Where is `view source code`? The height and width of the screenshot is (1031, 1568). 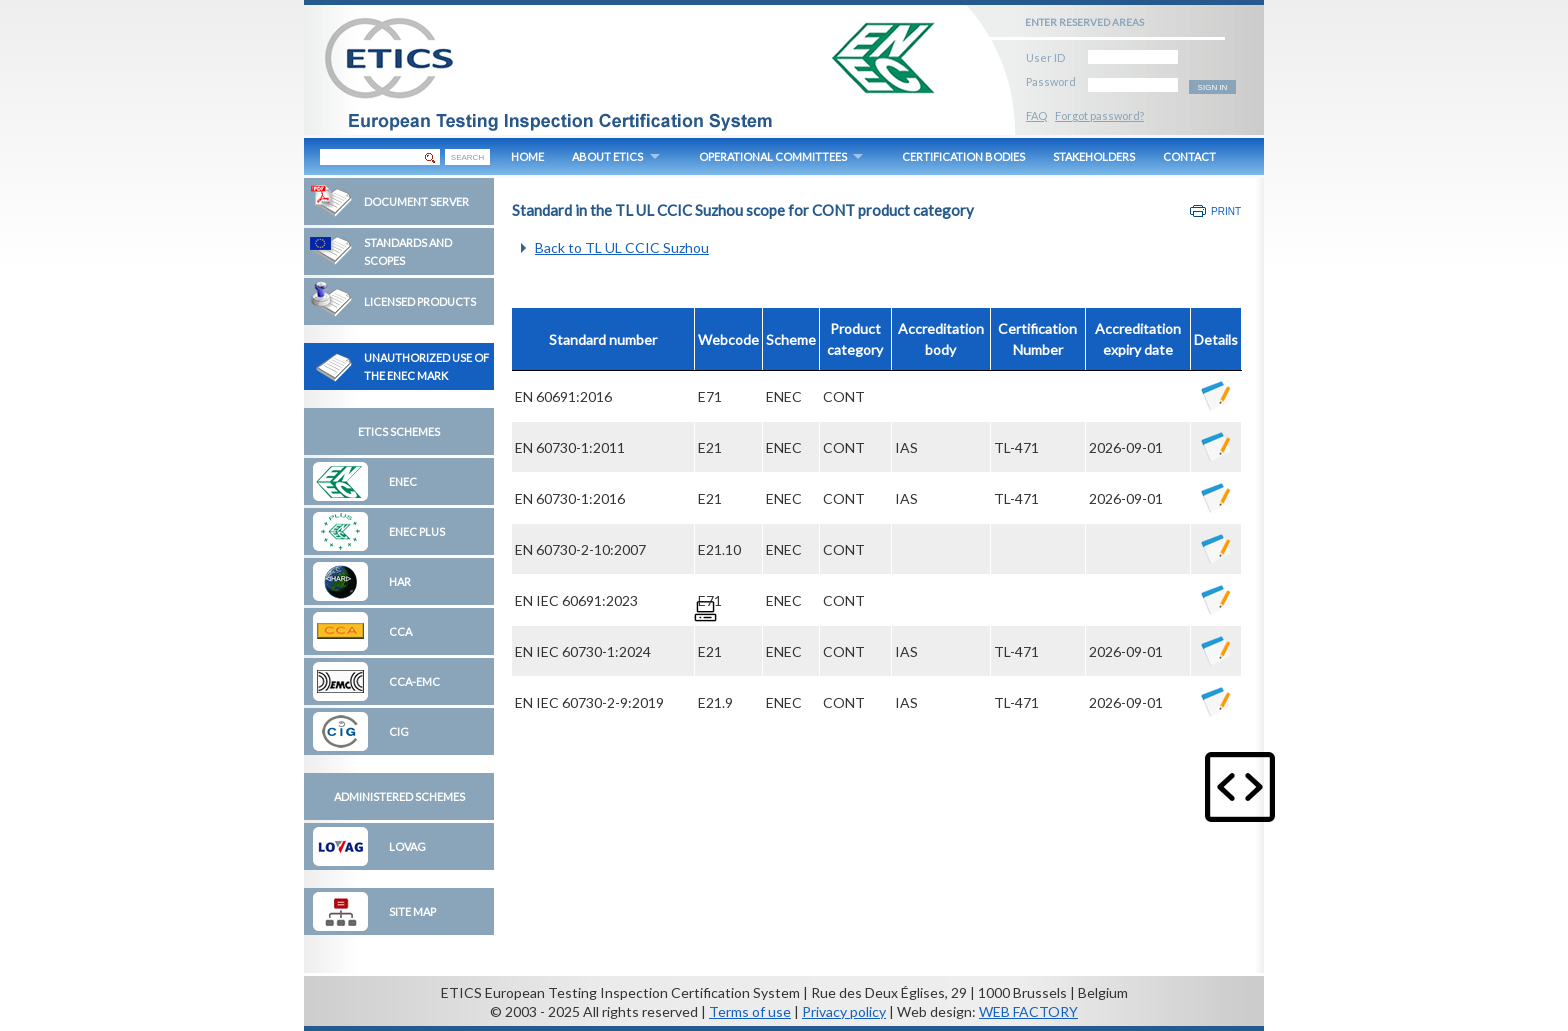 view source code is located at coordinates (1240, 787).